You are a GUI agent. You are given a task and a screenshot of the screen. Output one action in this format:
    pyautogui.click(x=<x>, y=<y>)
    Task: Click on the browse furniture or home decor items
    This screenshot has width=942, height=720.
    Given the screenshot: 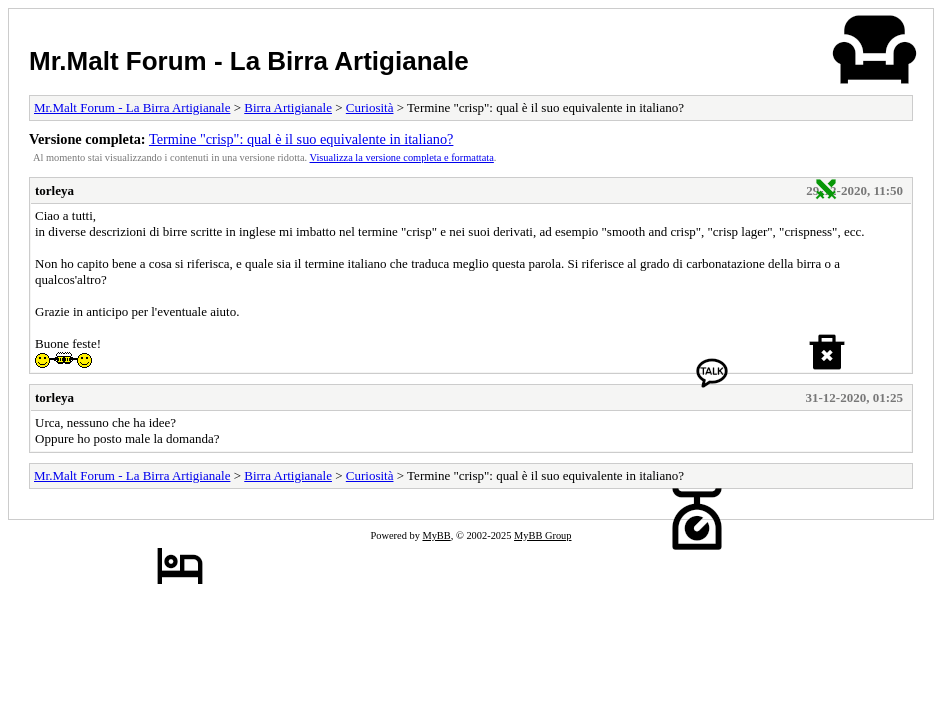 What is the action you would take?
    pyautogui.click(x=874, y=49)
    